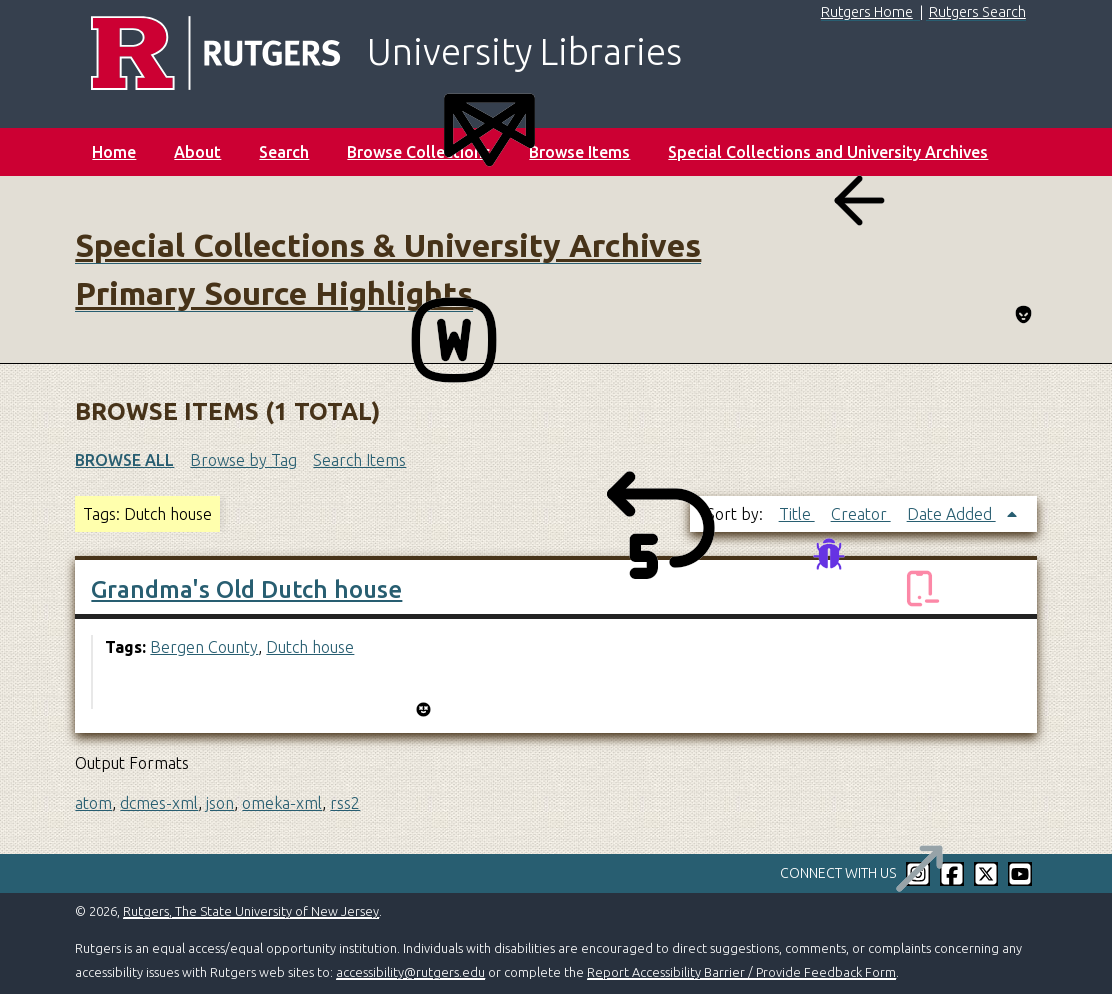  I want to click on access DC/OS dashboard or services, so click(489, 125).